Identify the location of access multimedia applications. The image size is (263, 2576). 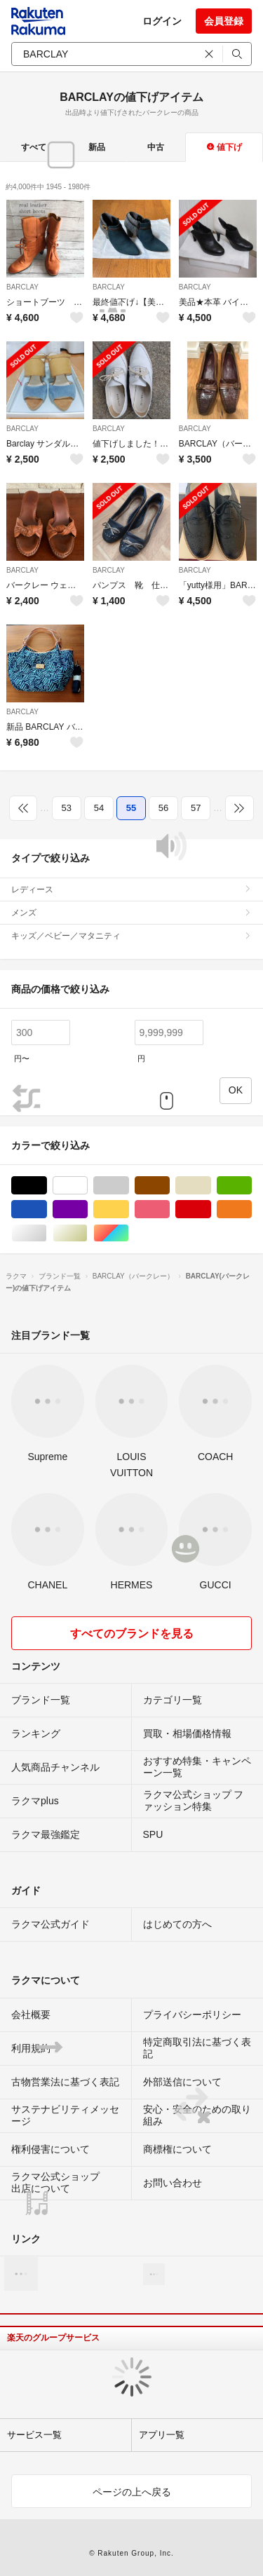
(37, 2203).